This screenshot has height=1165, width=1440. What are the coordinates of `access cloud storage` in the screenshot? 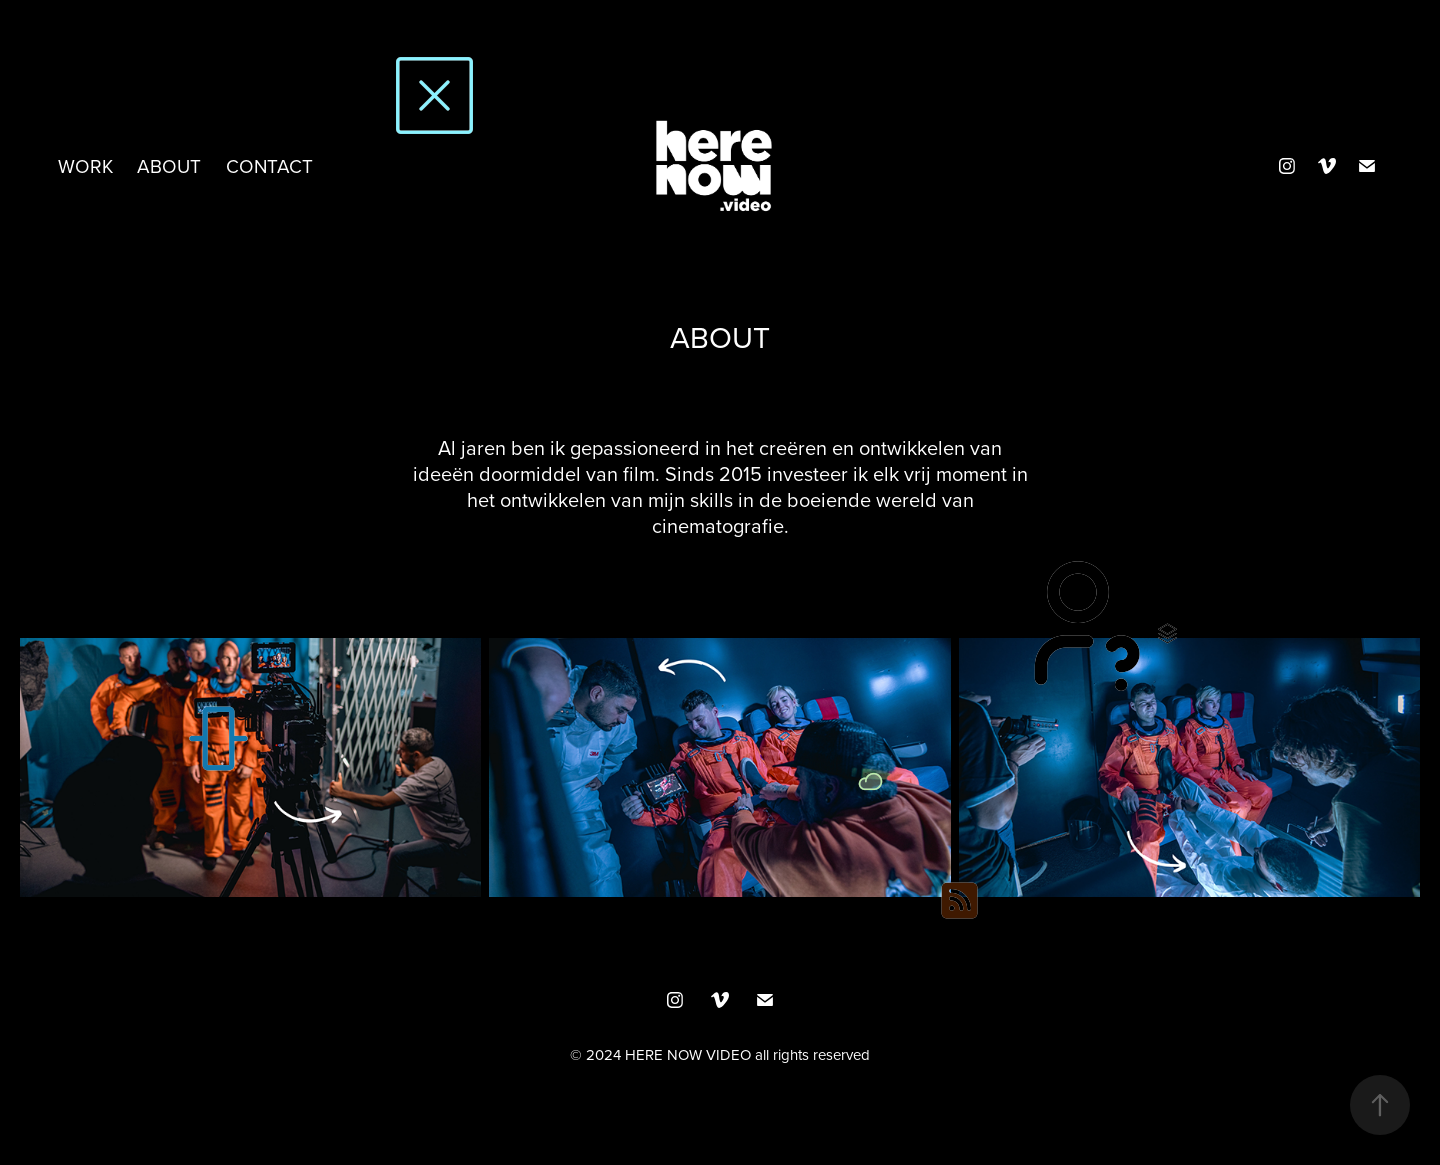 It's located at (870, 781).